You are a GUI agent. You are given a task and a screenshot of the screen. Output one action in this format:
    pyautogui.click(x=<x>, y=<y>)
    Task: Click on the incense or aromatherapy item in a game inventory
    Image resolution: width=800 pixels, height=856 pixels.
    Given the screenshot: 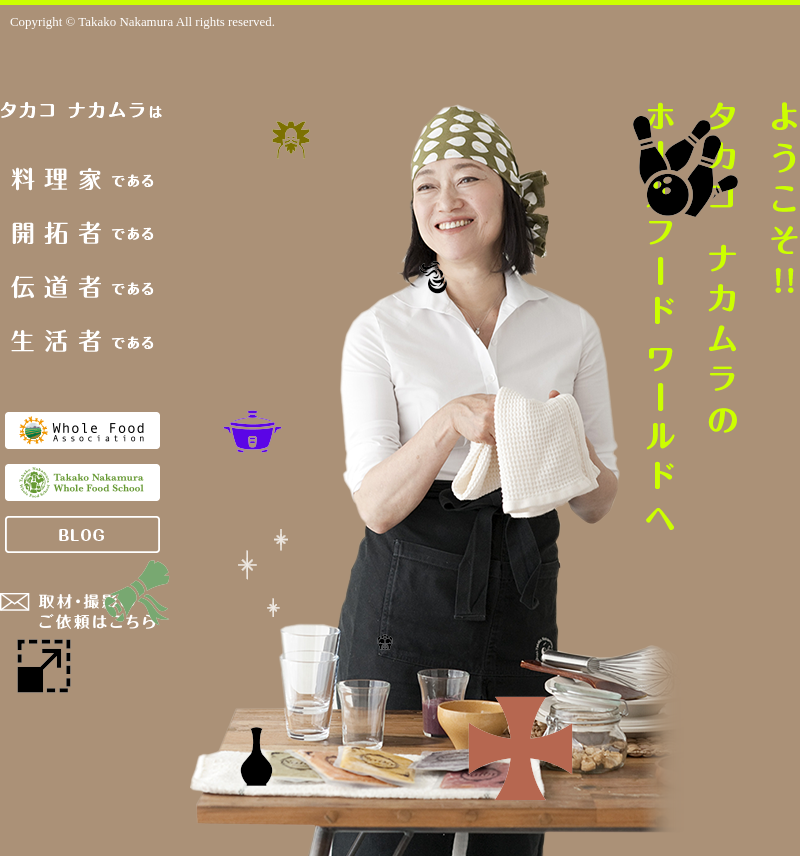 What is the action you would take?
    pyautogui.click(x=434, y=277)
    